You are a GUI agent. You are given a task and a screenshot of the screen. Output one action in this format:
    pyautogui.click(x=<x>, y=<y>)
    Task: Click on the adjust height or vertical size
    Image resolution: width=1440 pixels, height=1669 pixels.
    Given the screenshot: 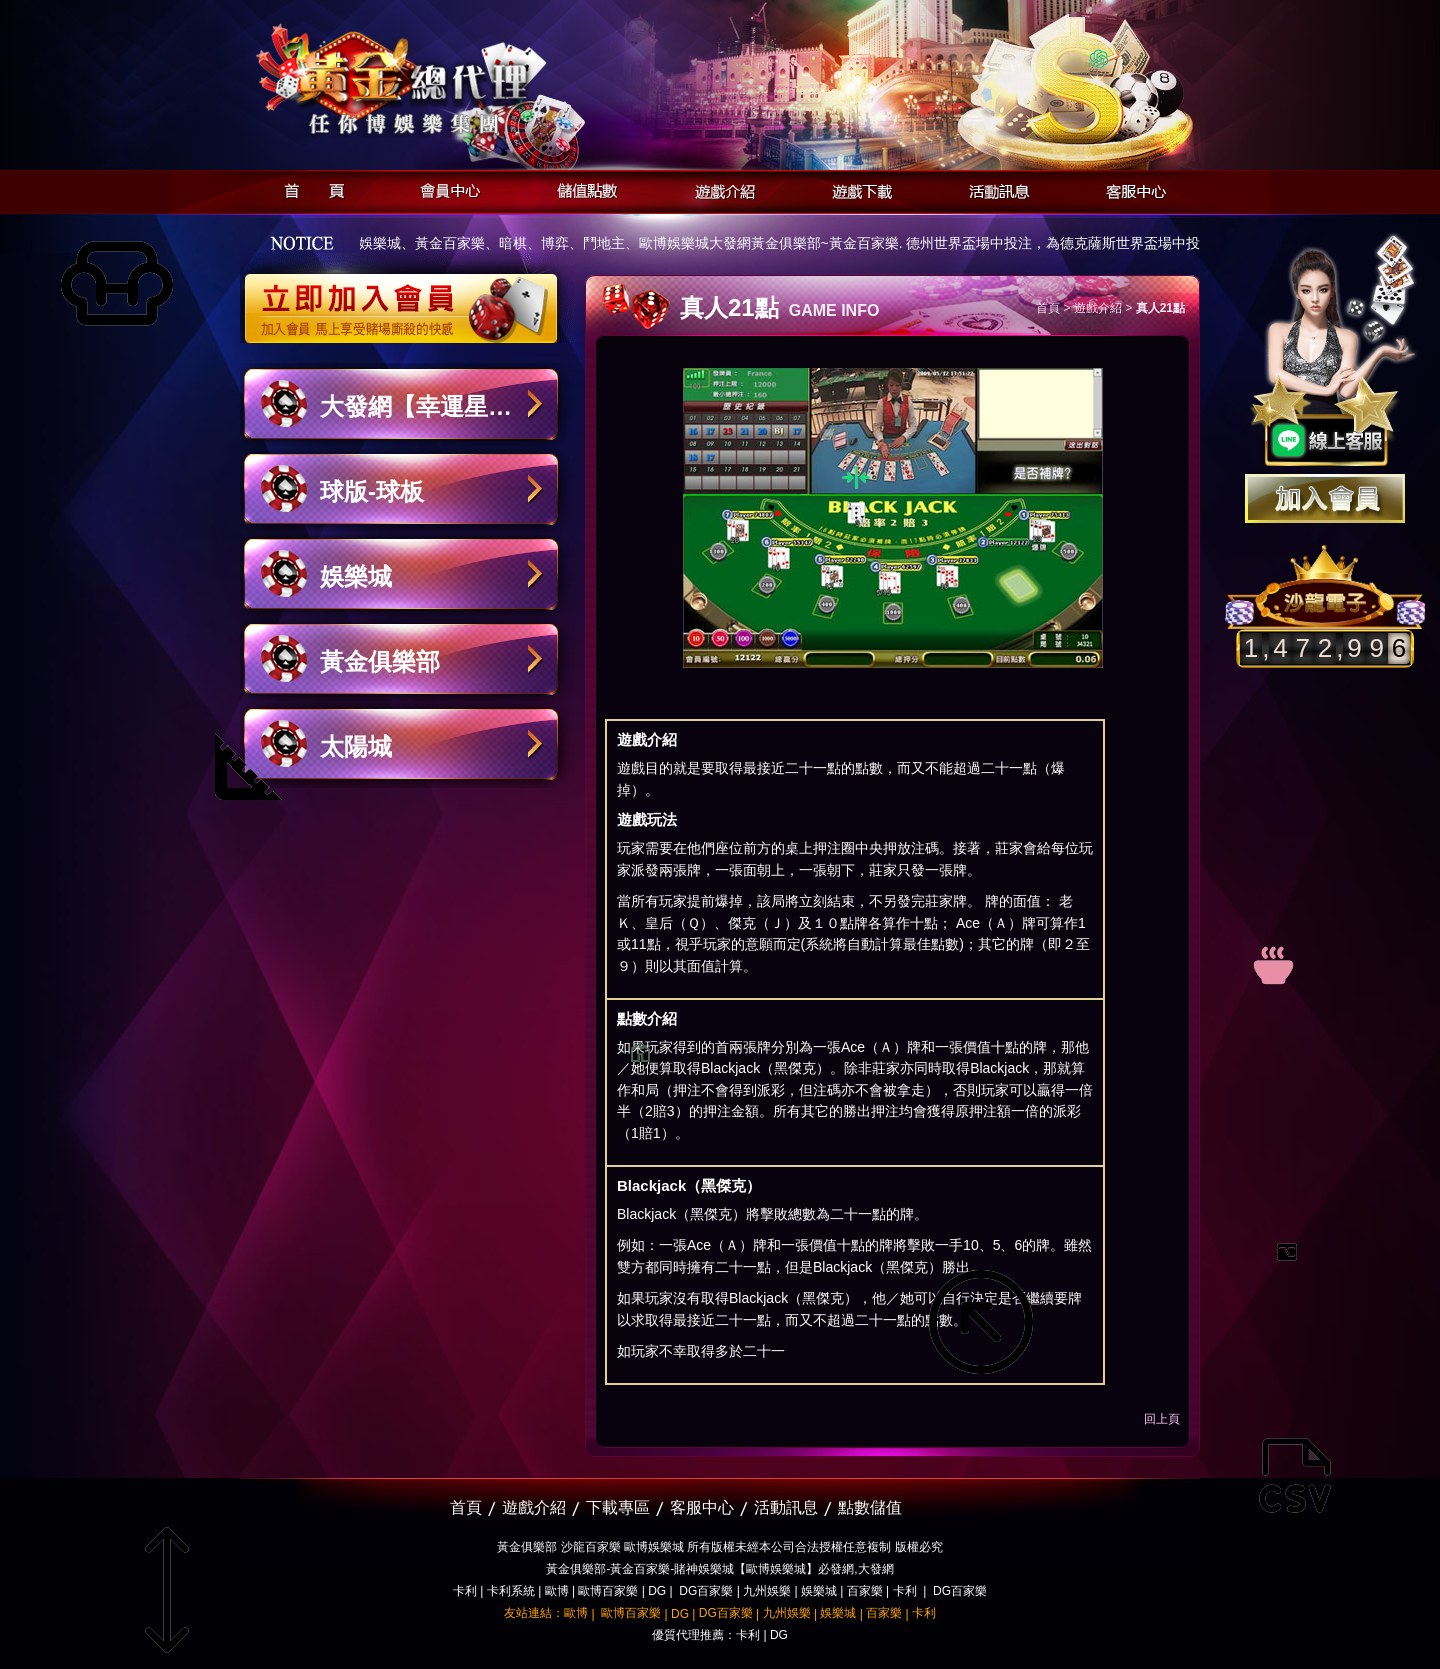 What is the action you would take?
    pyautogui.click(x=167, y=1590)
    